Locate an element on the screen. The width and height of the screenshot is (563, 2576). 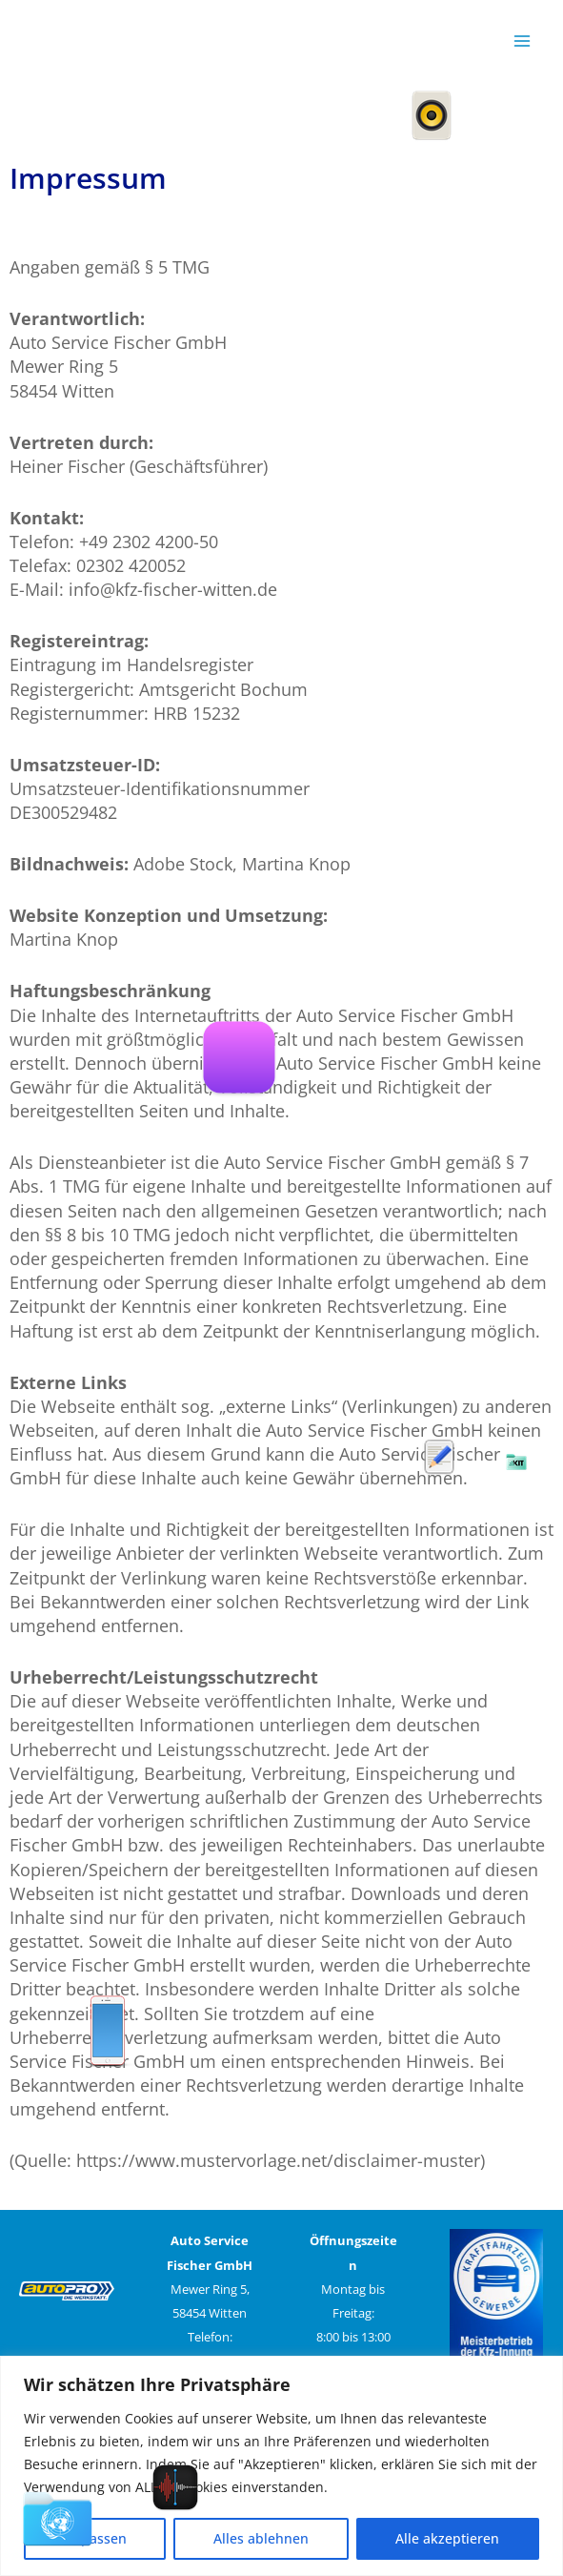
open voice memos app is located at coordinates (175, 2487).